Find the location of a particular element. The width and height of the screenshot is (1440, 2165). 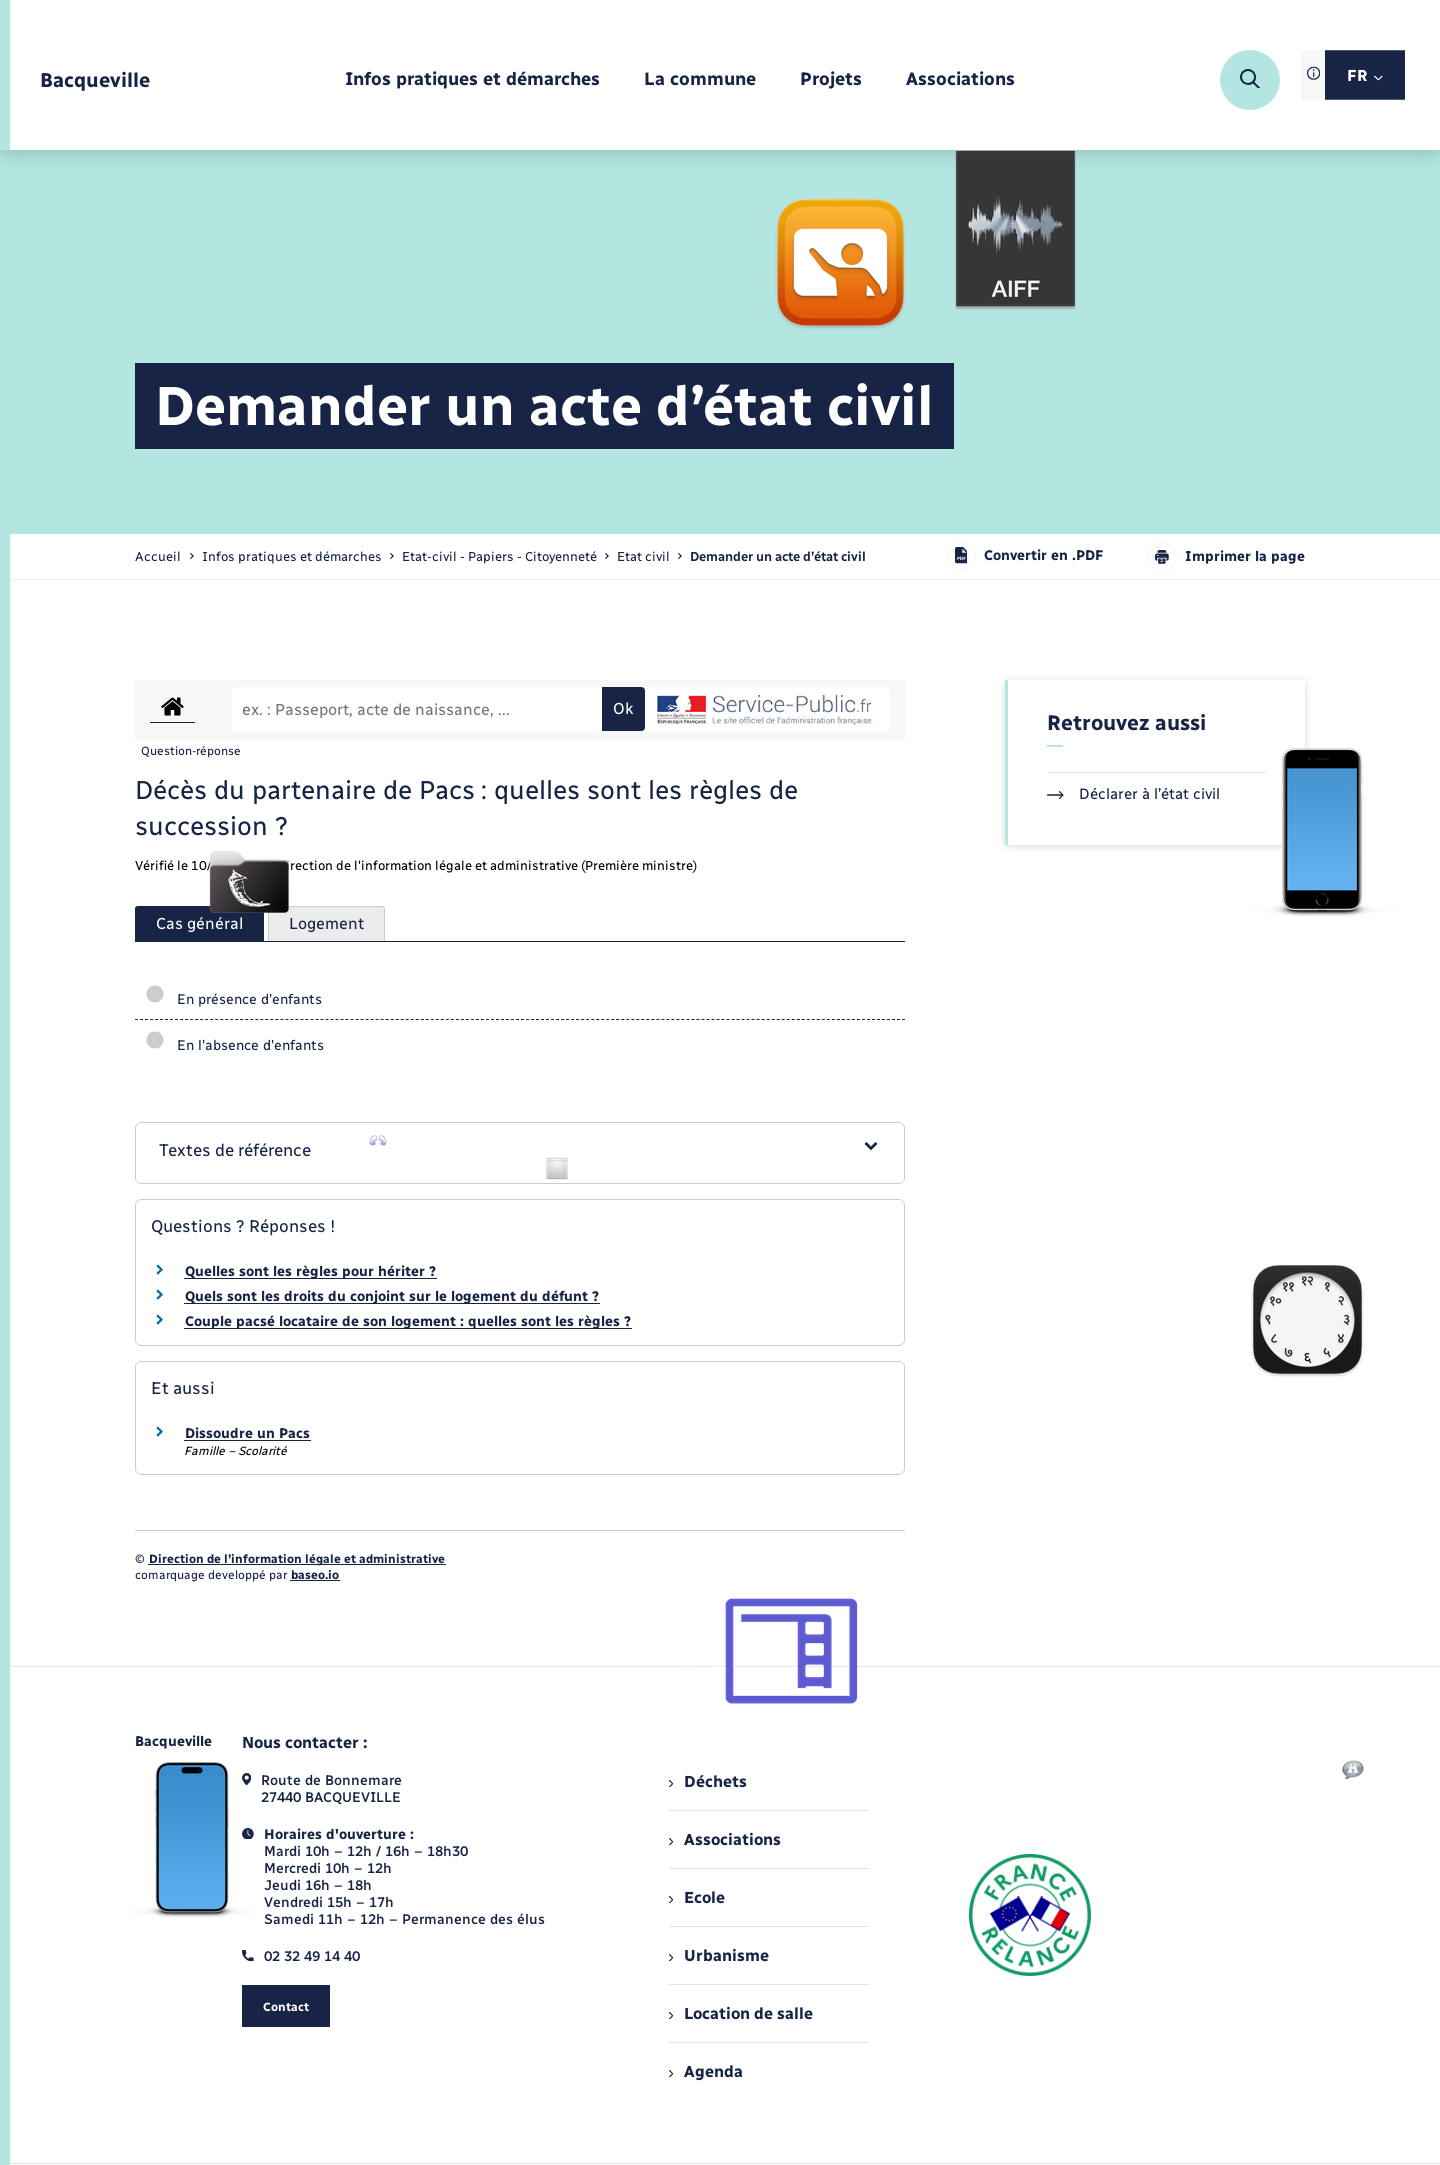

open Apple Classroom app is located at coordinates (840, 262).